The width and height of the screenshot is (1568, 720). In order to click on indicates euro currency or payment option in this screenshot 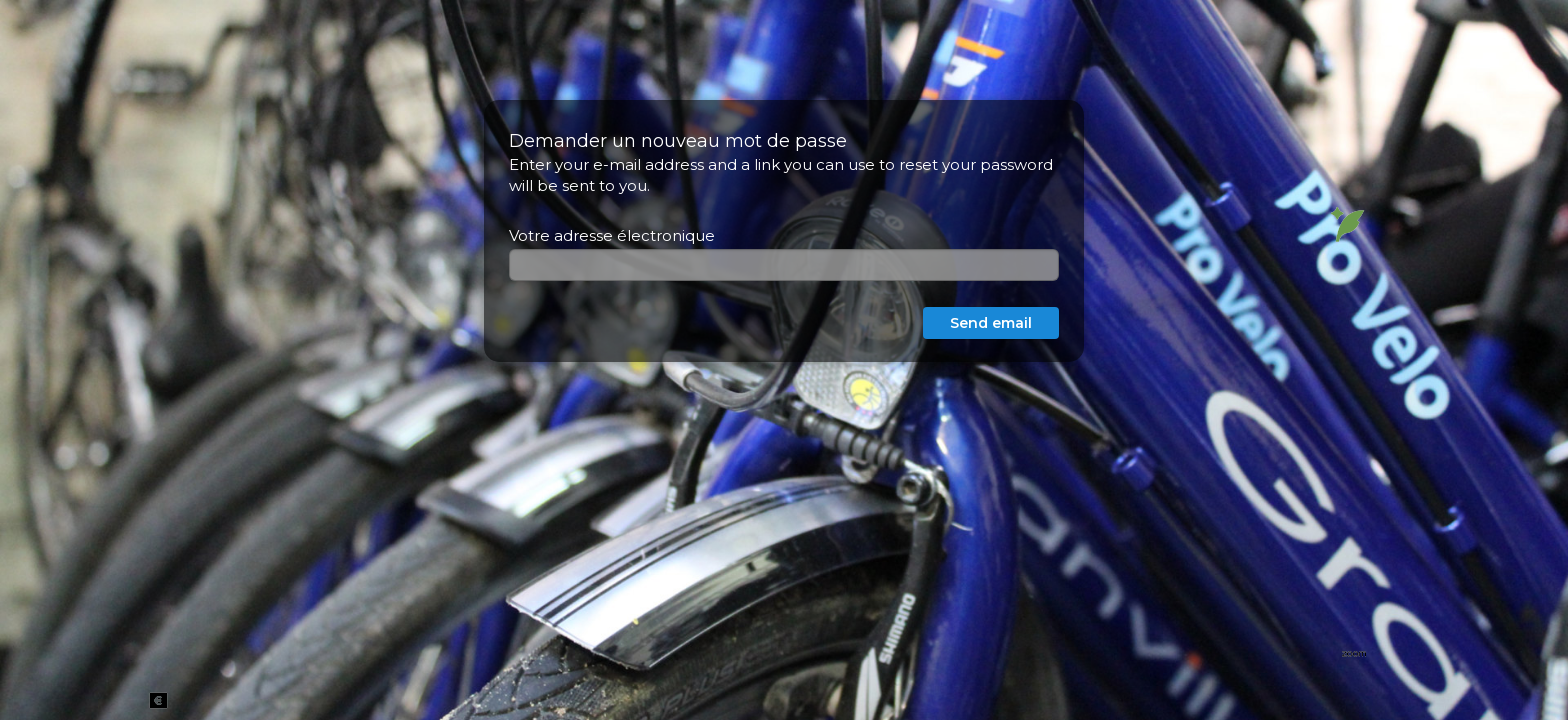, I will do `click(158, 700)`.